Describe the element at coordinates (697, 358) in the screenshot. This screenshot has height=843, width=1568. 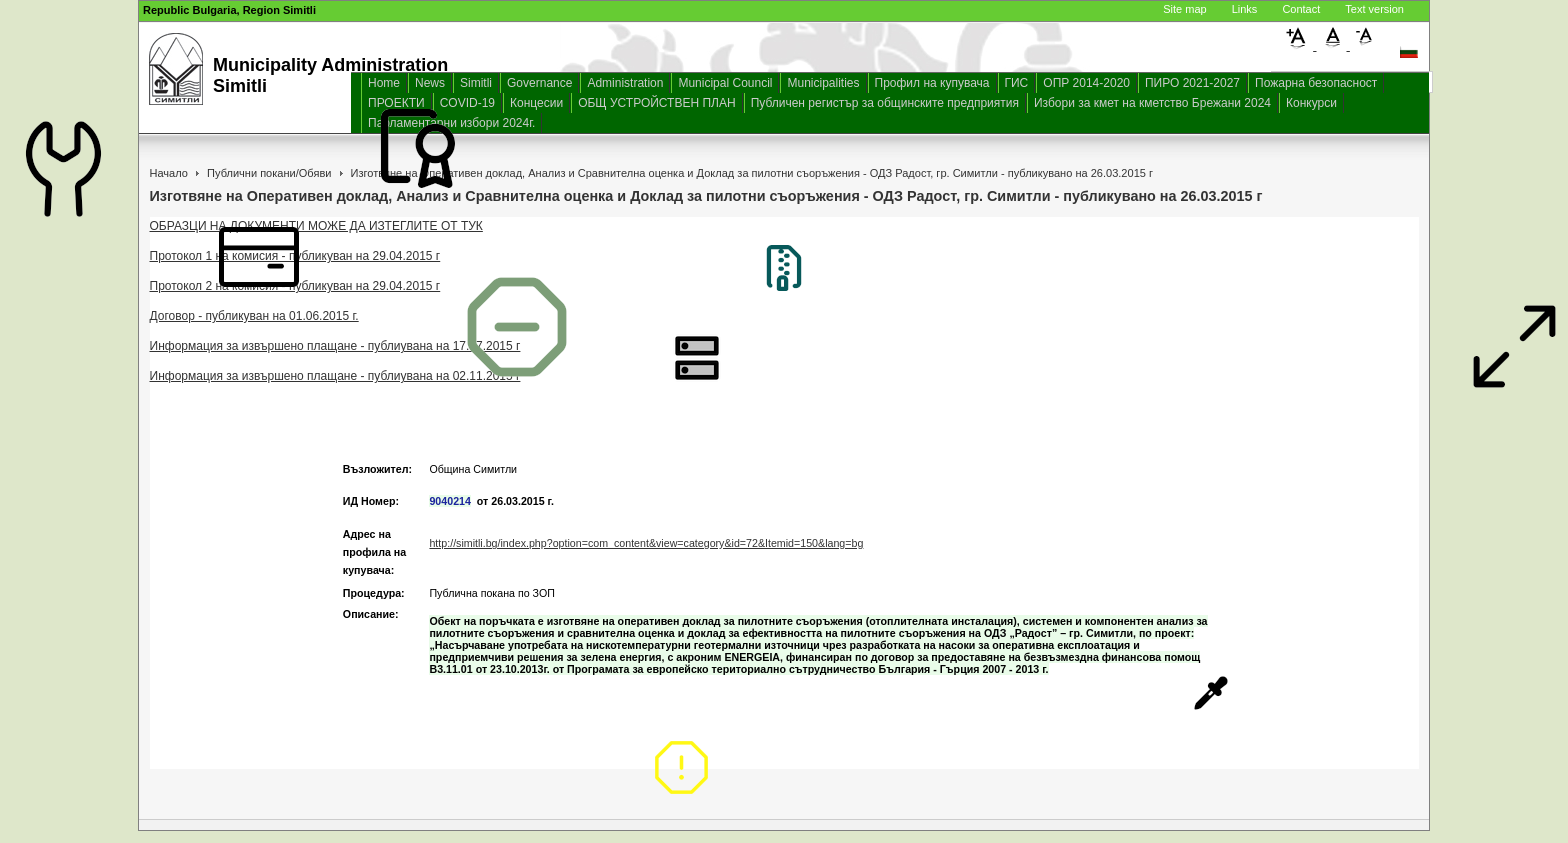
I see `access server or DNS settings` at that location.